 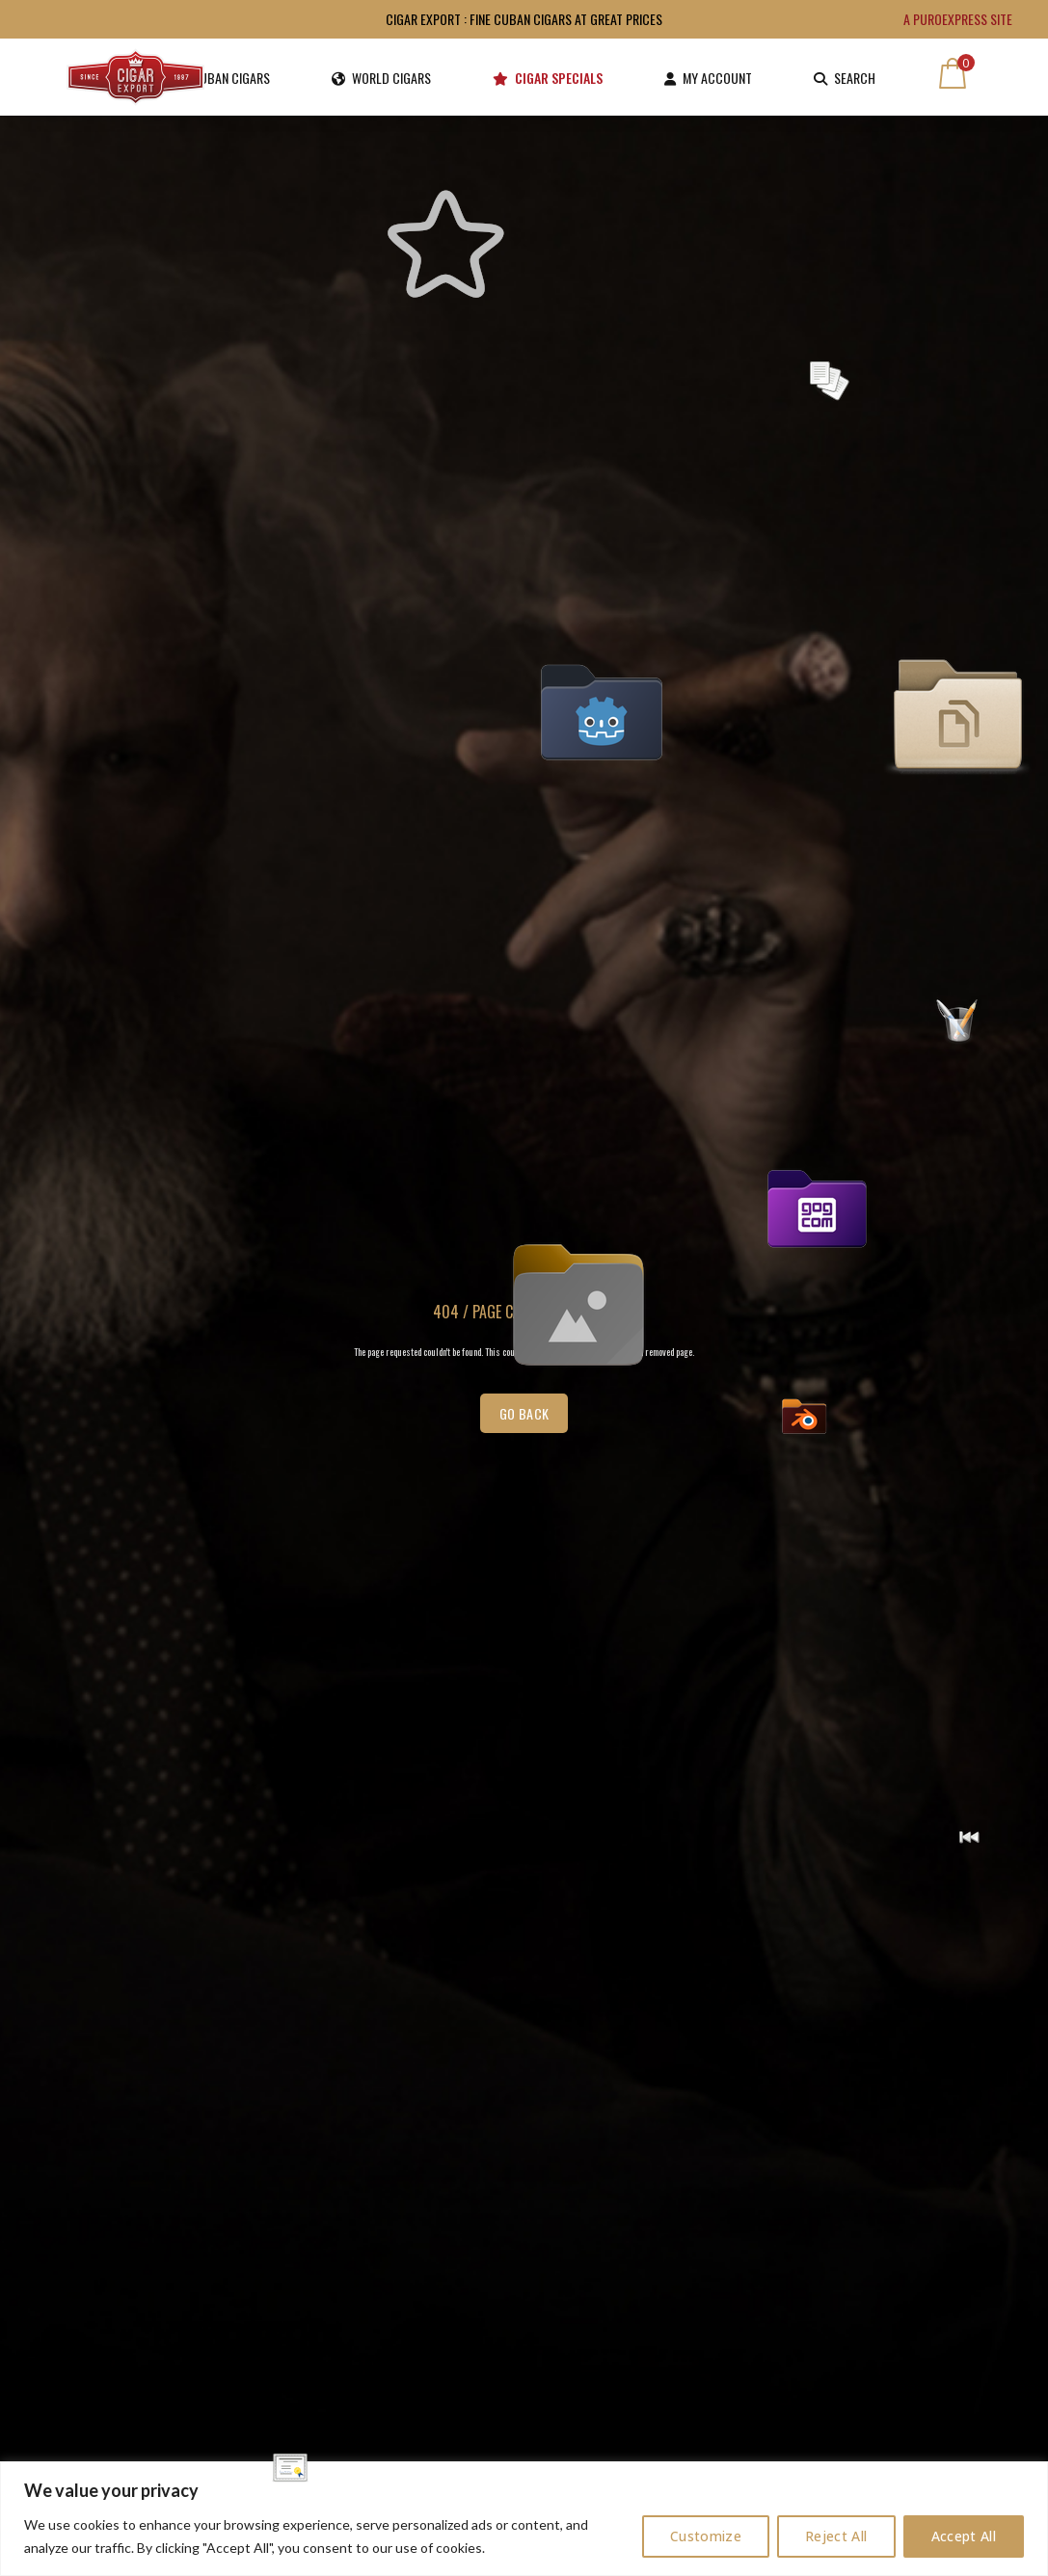 I want to click on access your documents folder, so click(x=829, y=381).